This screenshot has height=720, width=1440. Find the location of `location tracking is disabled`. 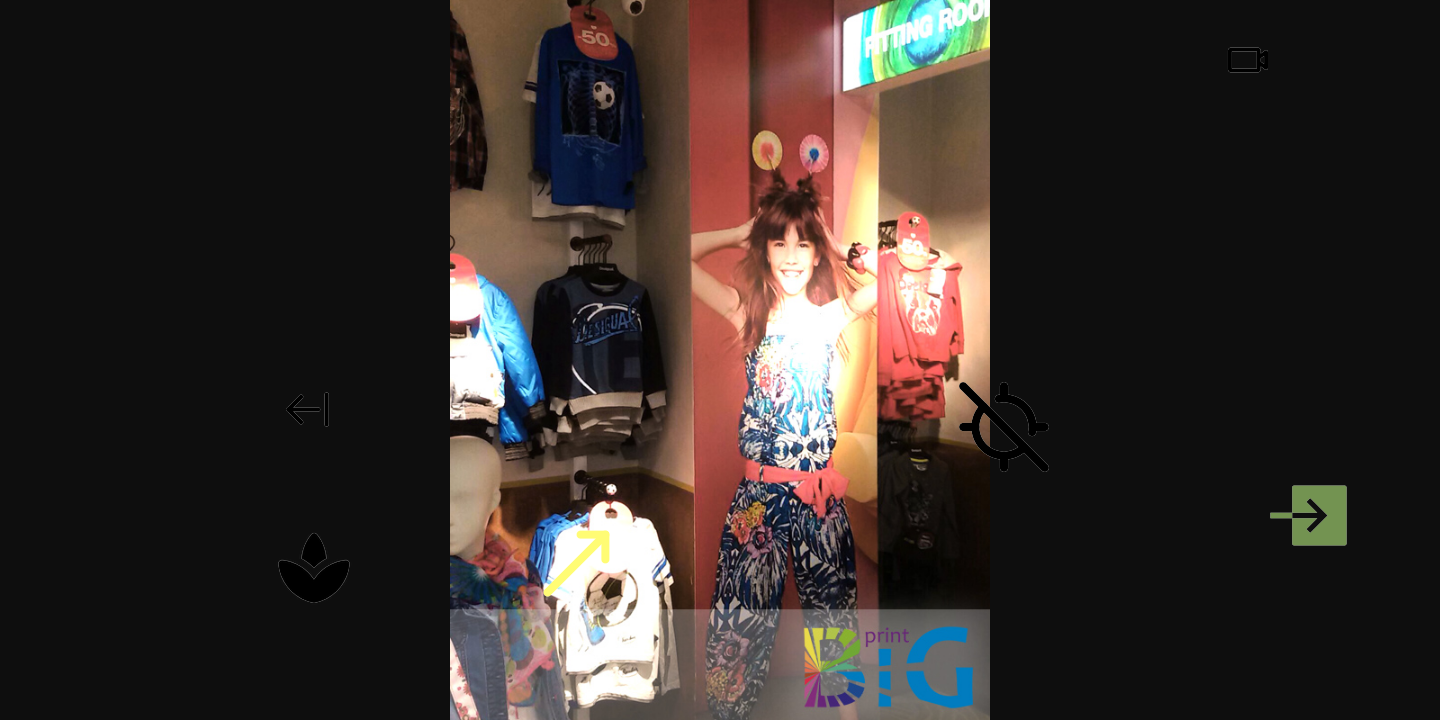

location tracking is disabled is located at coordinates (1004, 427).